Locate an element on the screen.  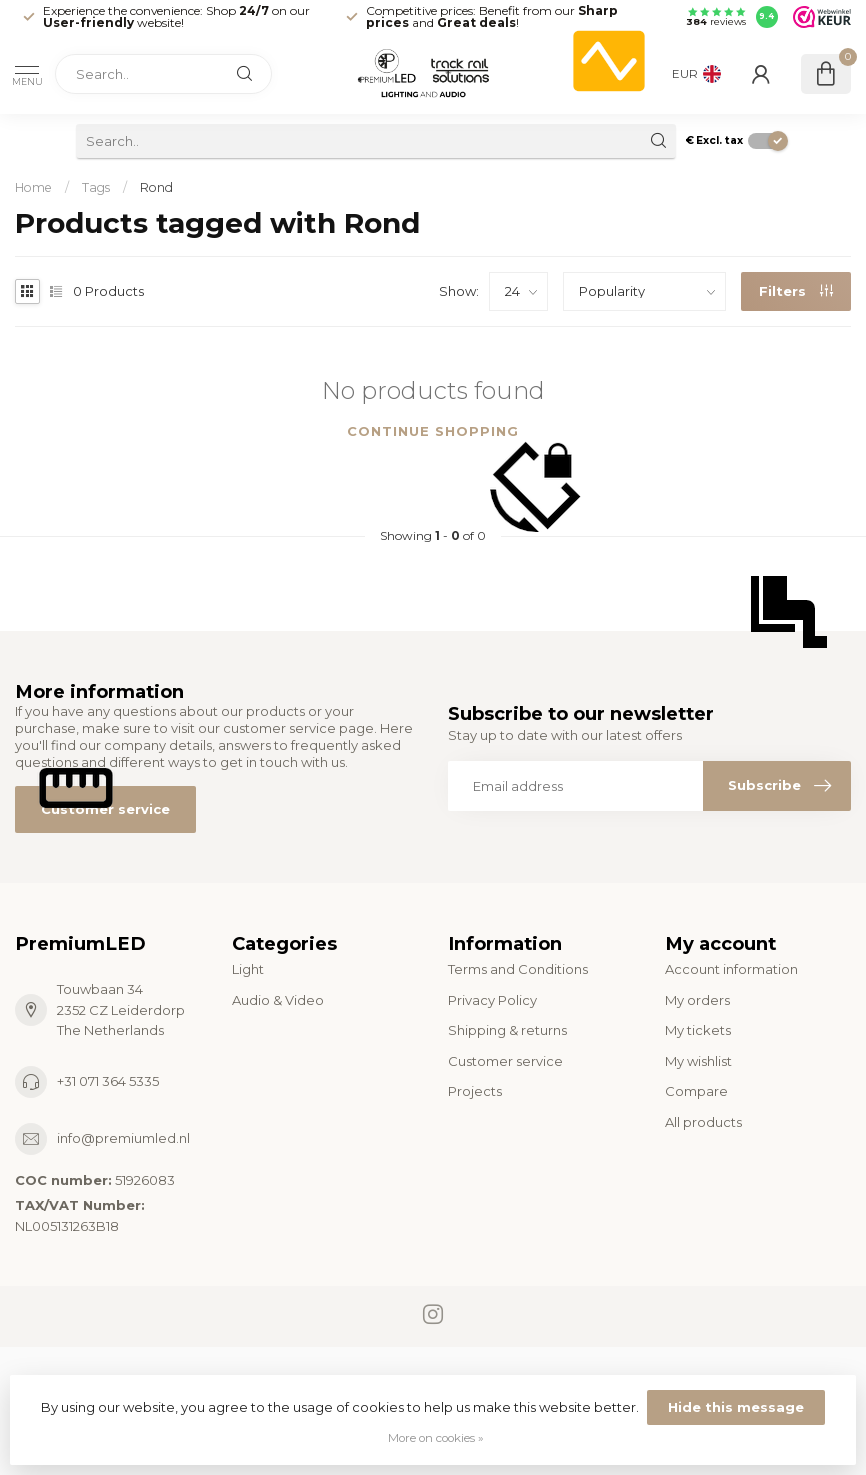
lock screen rotation to current orientation is located at coordinates (536, 485).